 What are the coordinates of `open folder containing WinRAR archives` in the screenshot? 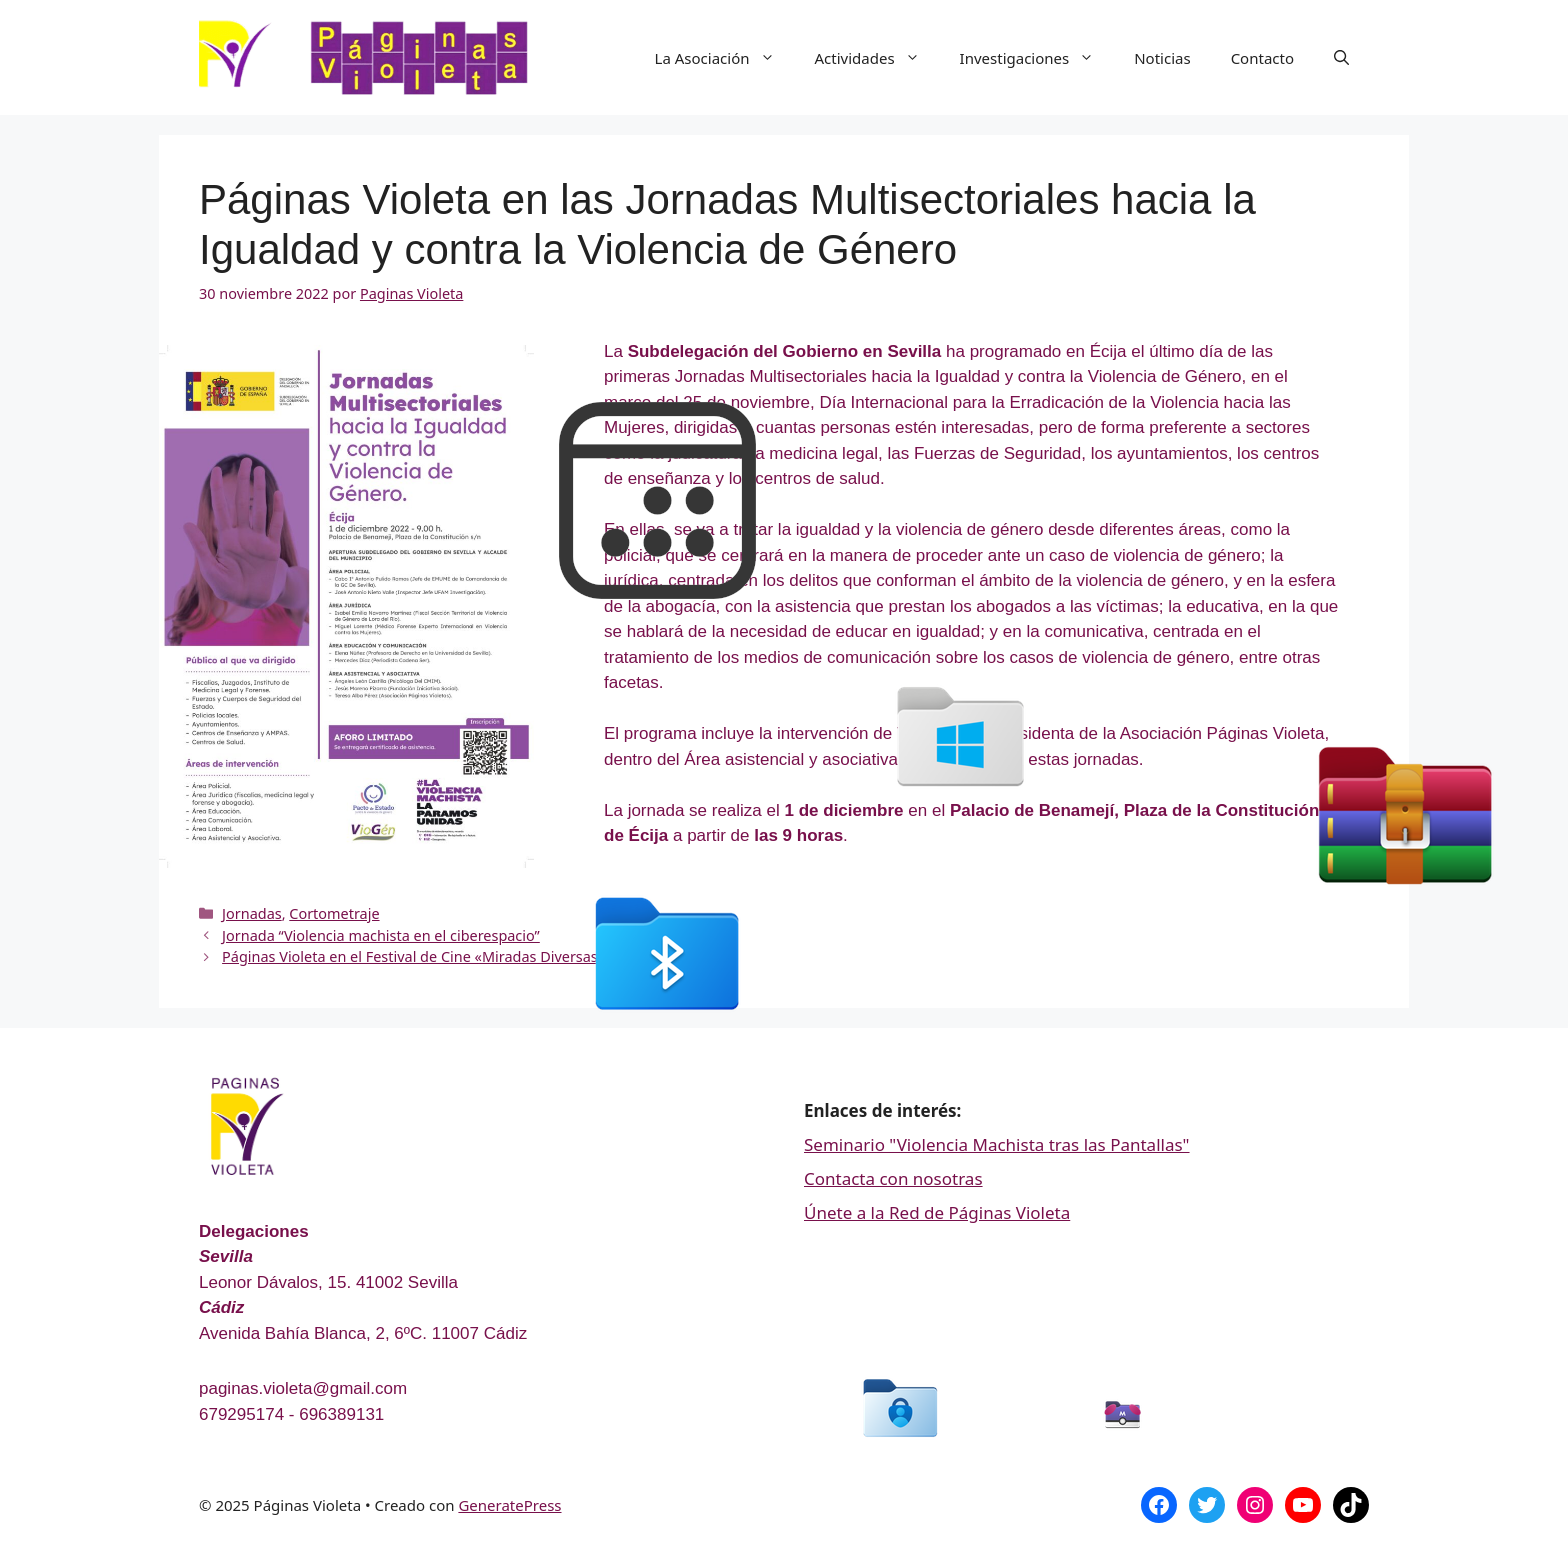 It's located at (1404, 819).